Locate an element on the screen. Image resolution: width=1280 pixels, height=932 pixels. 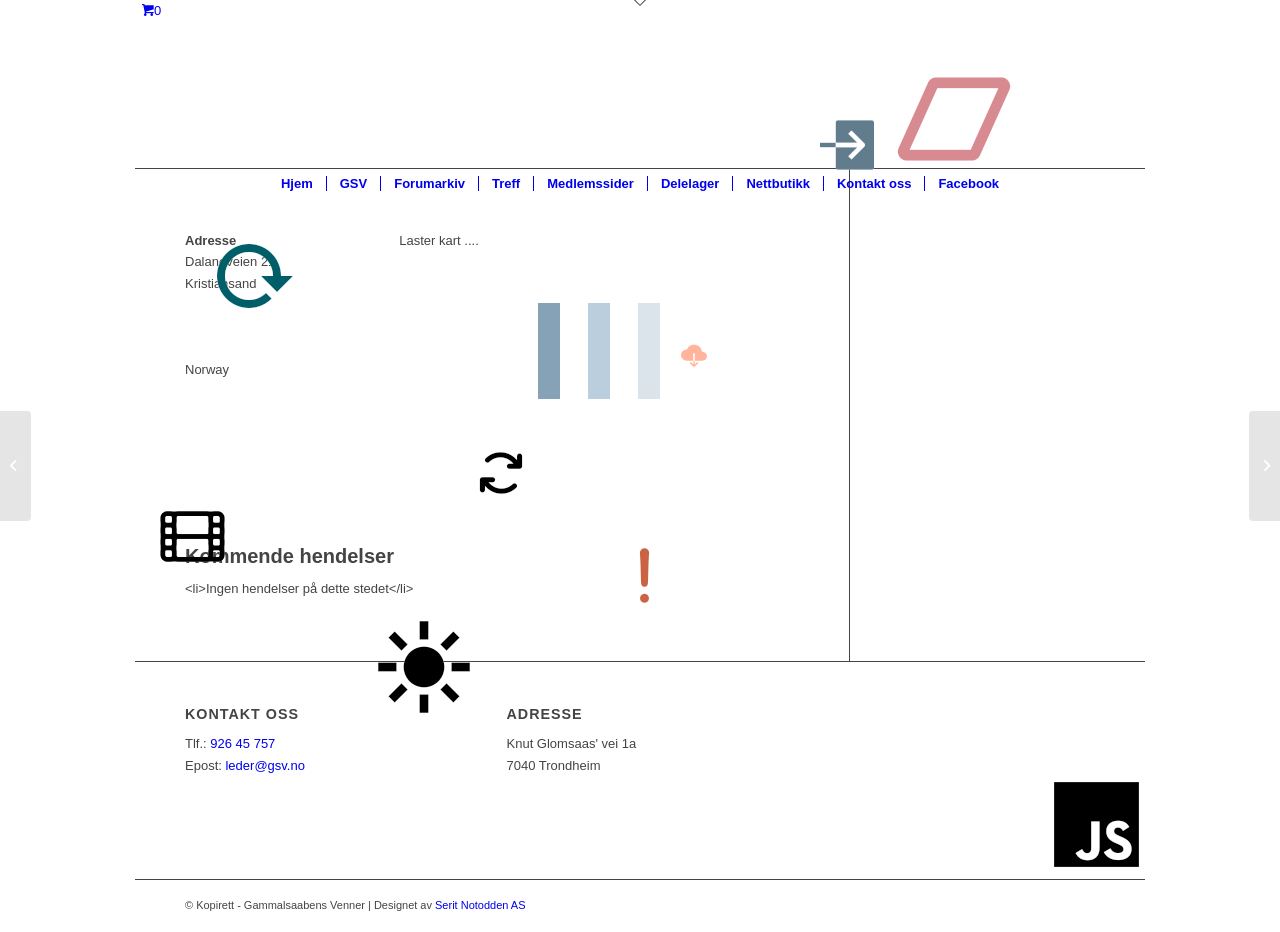
select parallelogram shape tool is located at coordinates (954, 119).